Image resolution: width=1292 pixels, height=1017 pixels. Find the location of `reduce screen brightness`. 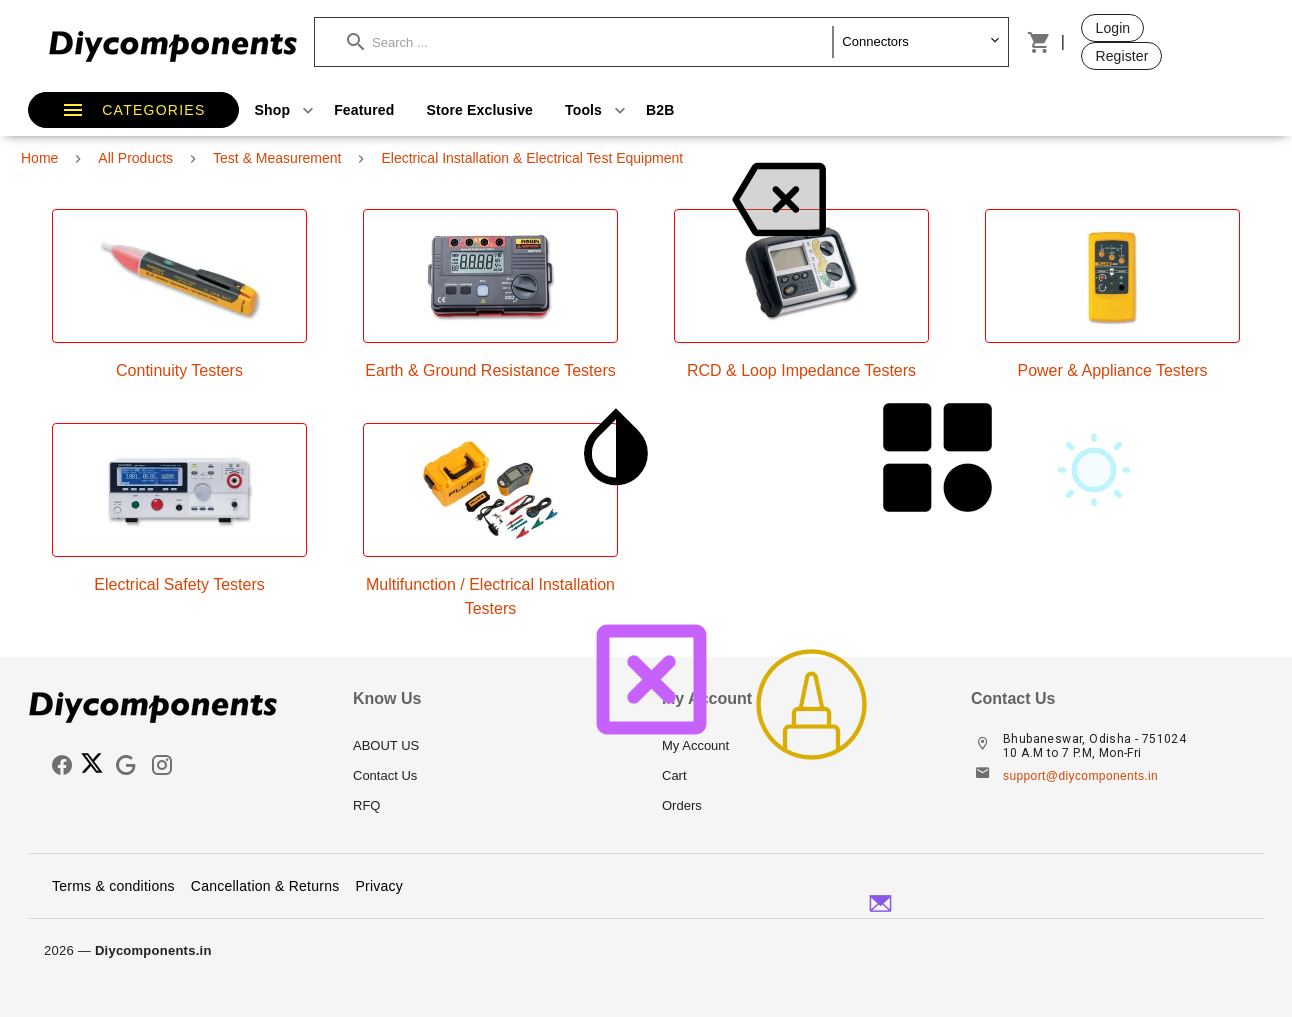

reduce screen brightness is located at coordinates (1094, 470).